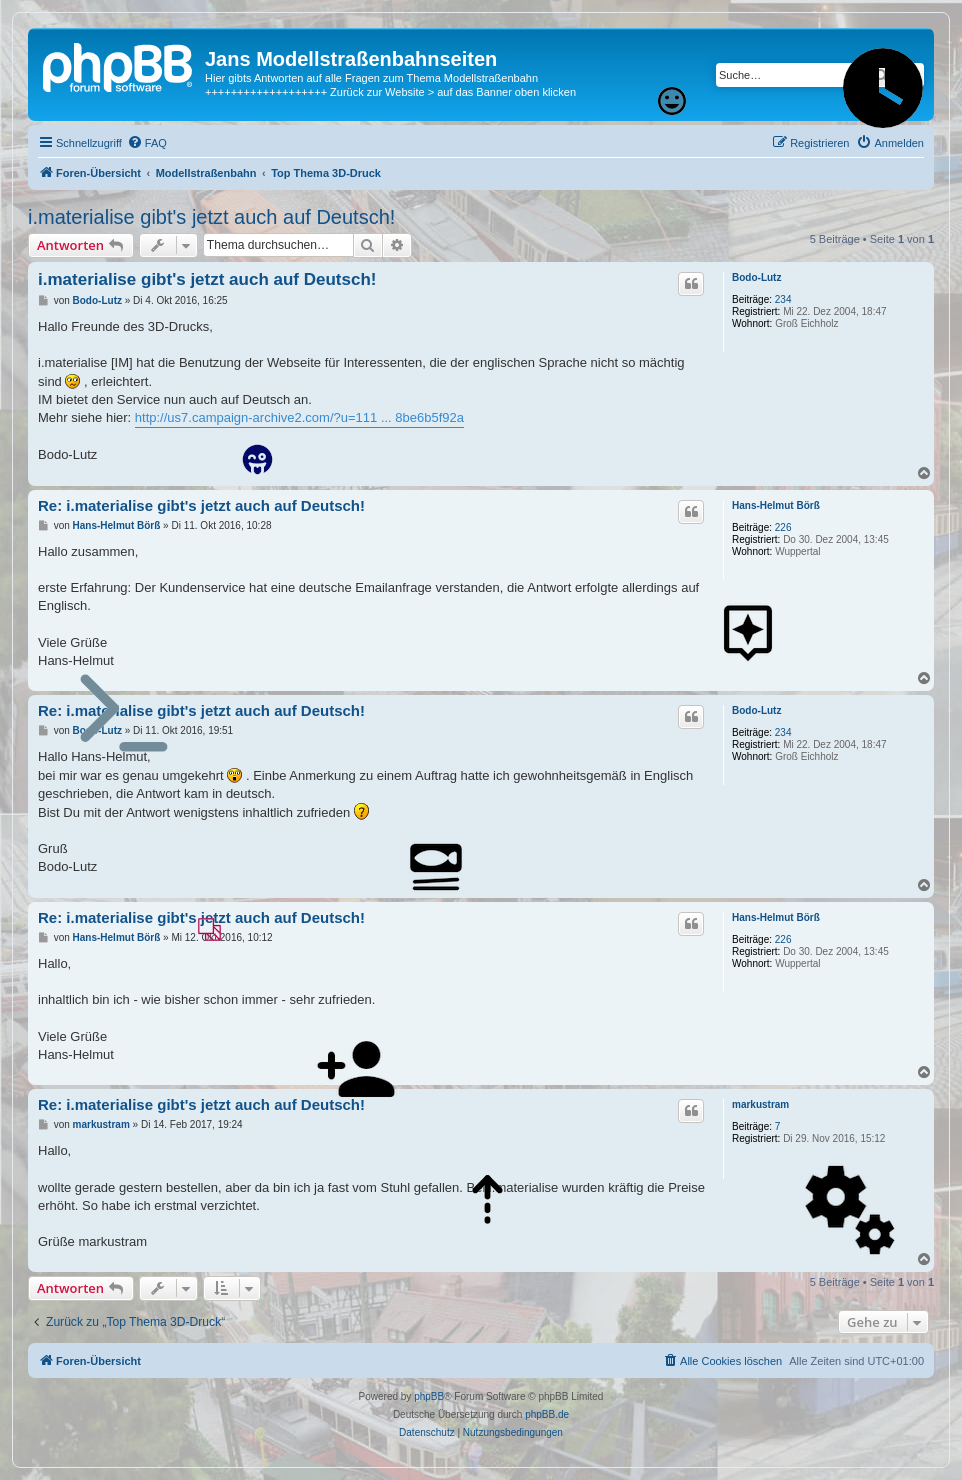  What do you see at coordinates (850, 1210) in the screenshot?
I see `access miscellaneous settings or services` at bounding box center [850, 1210].